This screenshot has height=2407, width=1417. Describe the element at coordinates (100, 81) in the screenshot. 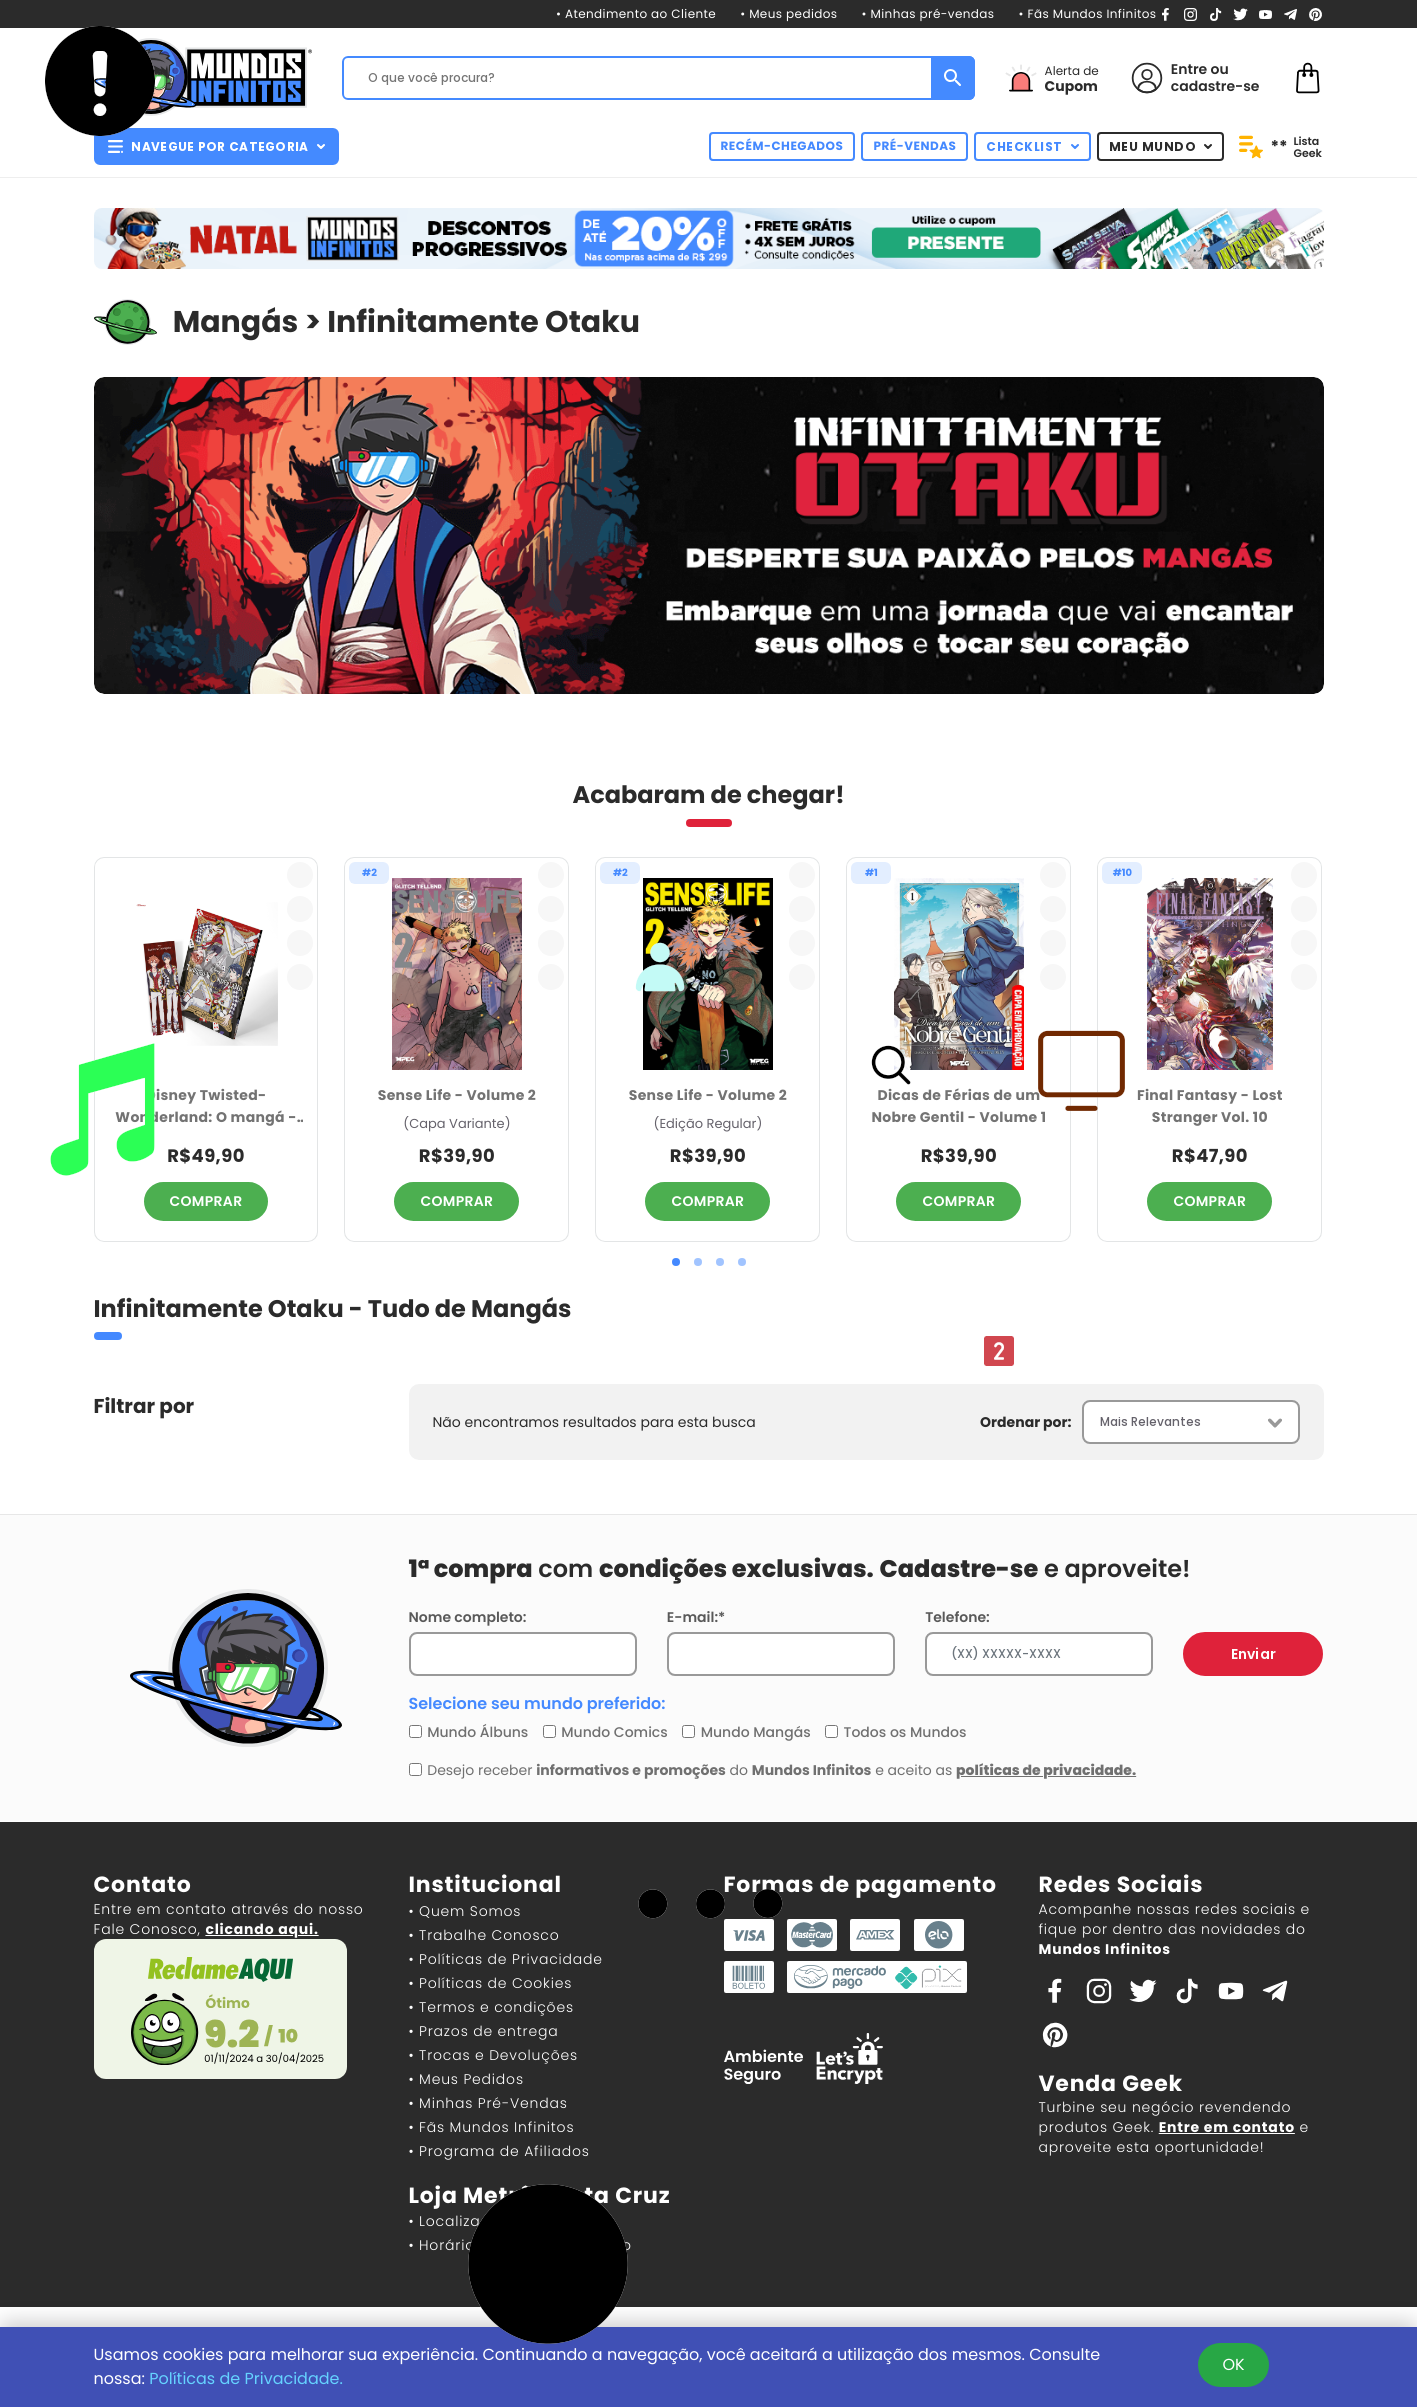

I see `indicates a warning or alert that needs attention` at that location.